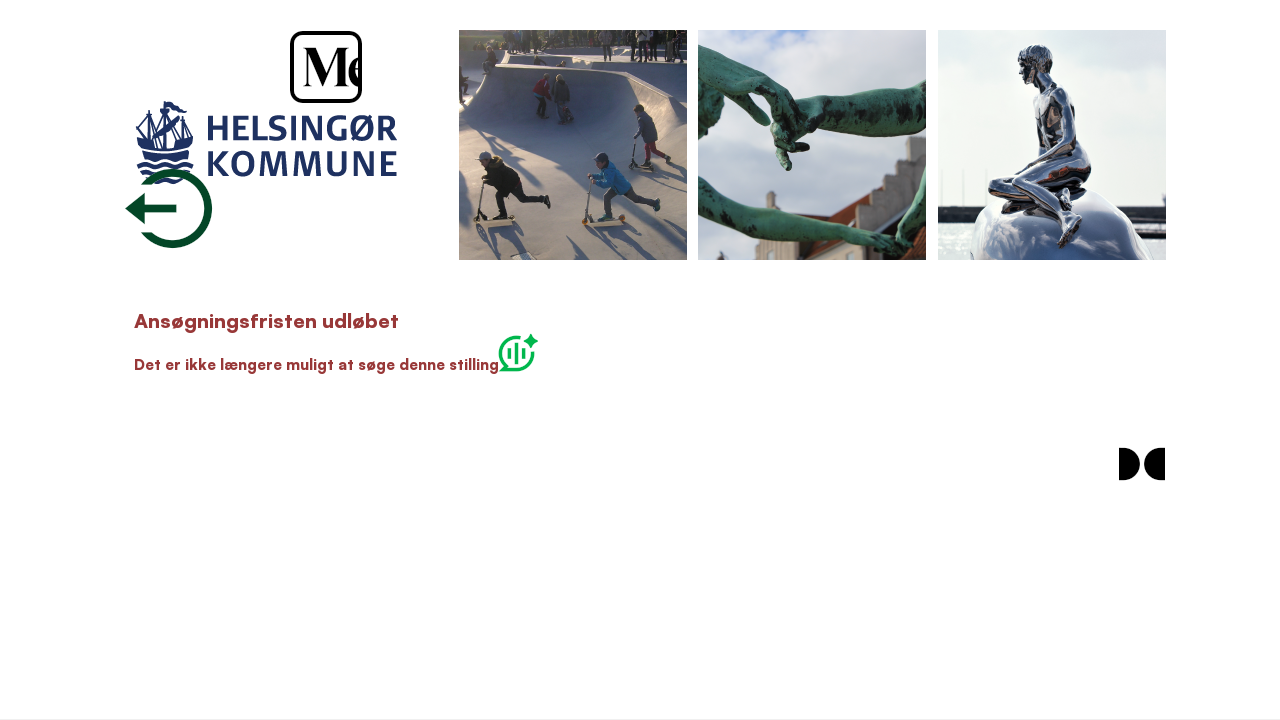  Describe the element at coordinates (326, 67) in the screenshot. I see `open the Medium app` at that location.